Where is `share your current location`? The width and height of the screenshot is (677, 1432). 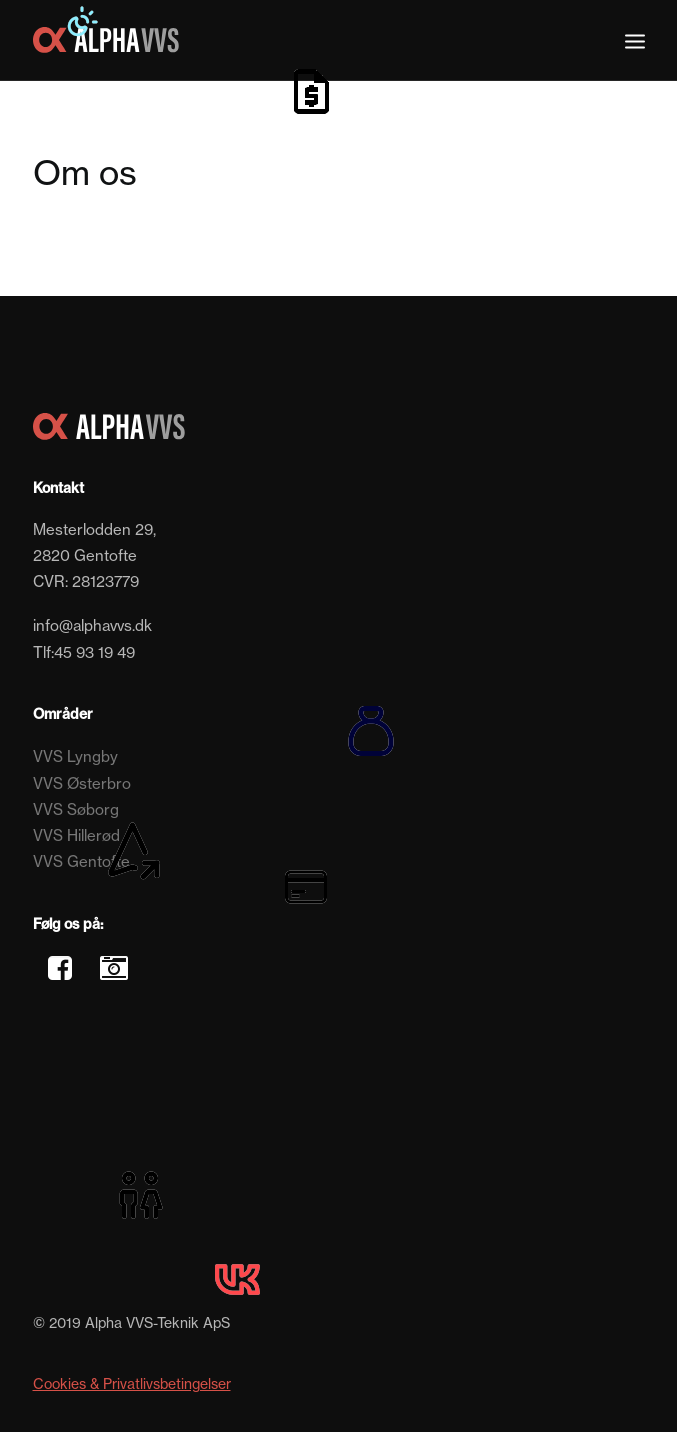 share your current location is located at coordinates (132, 849).